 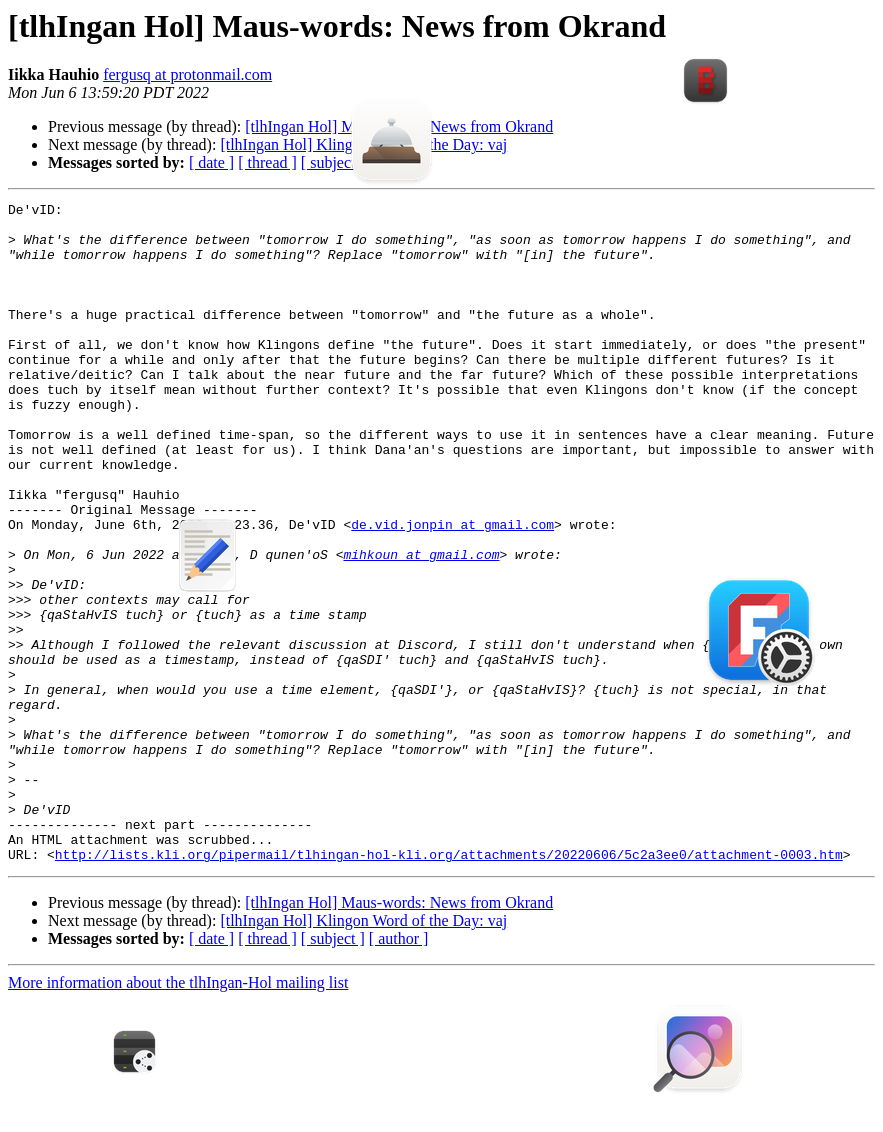 What do you see at coordinates (391, 140) in the screenshot?
I see `open system services preferences` at bounding box center [391, 140].